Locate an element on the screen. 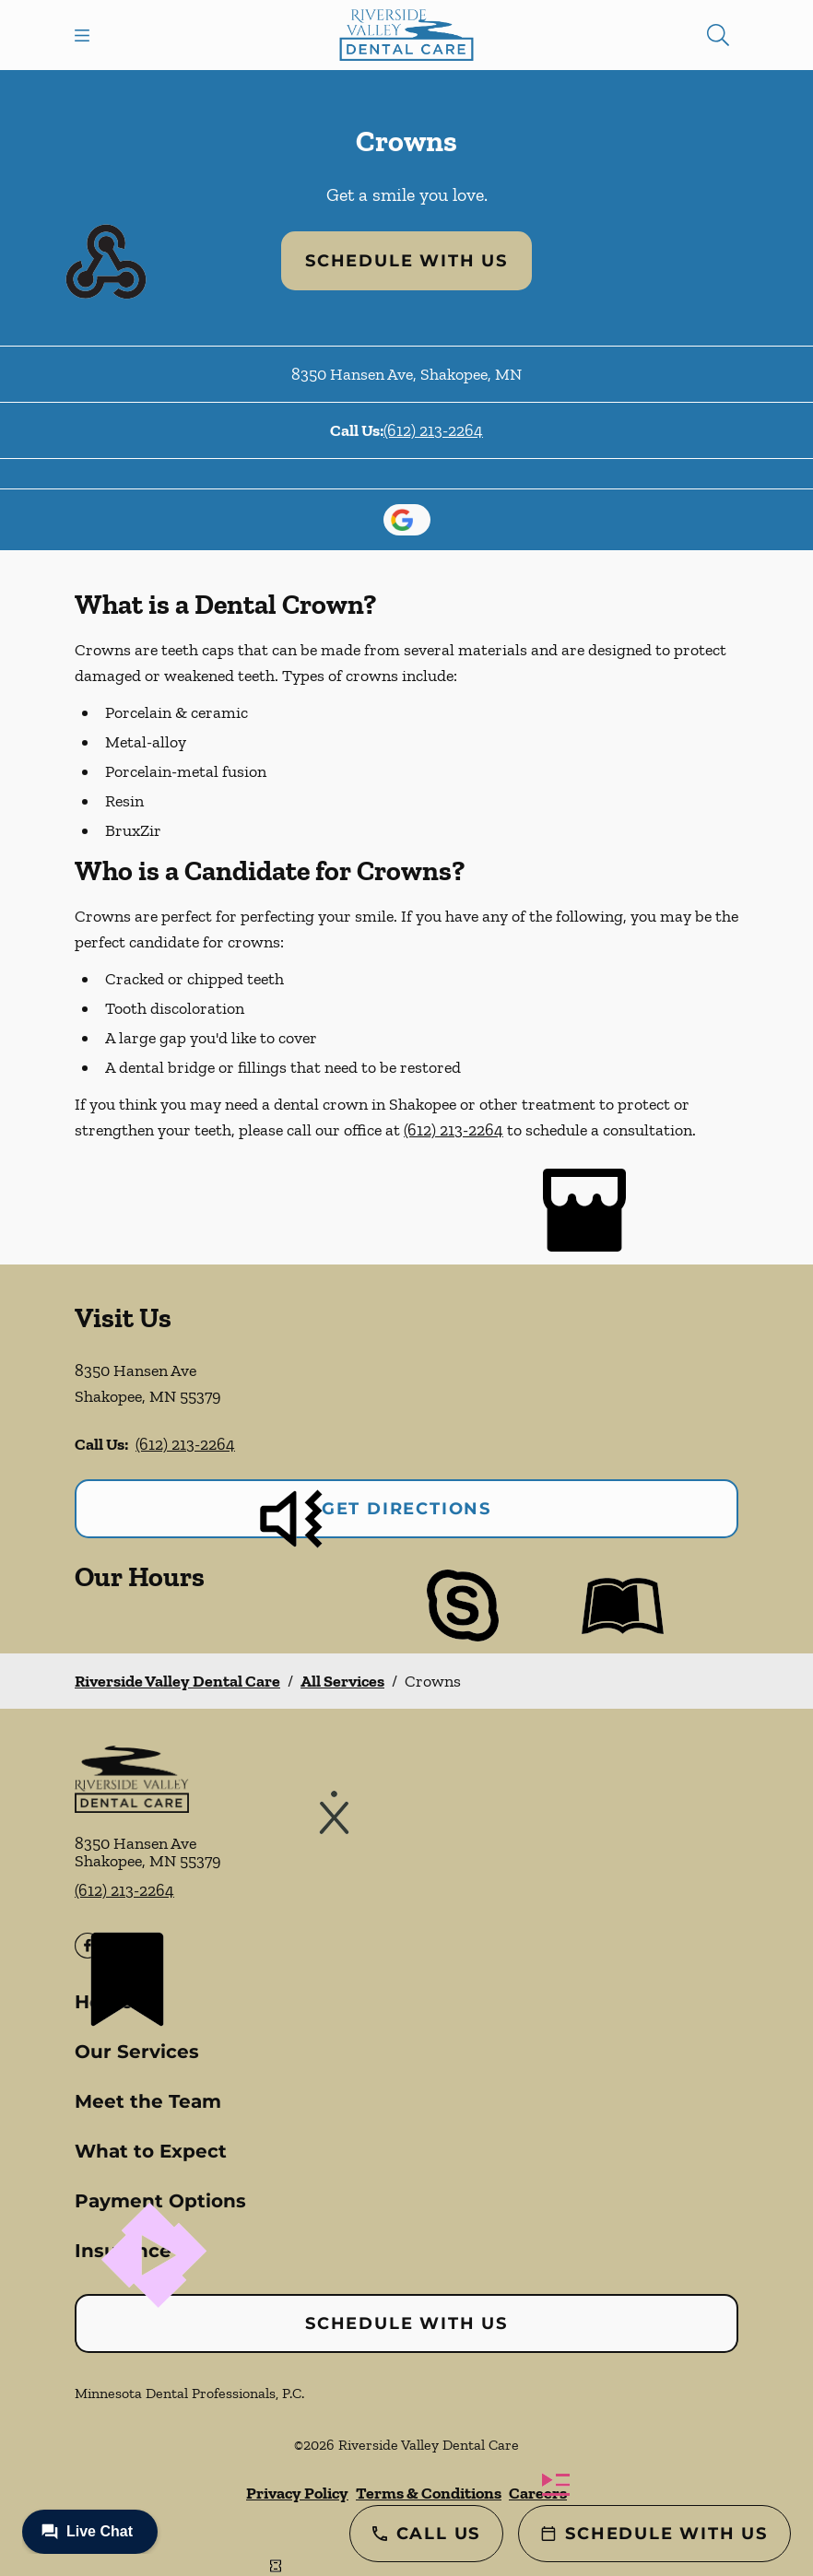 This screenshot has height=2576, width=813. set device to vibrate mode is located at coordinates (293, 1519).